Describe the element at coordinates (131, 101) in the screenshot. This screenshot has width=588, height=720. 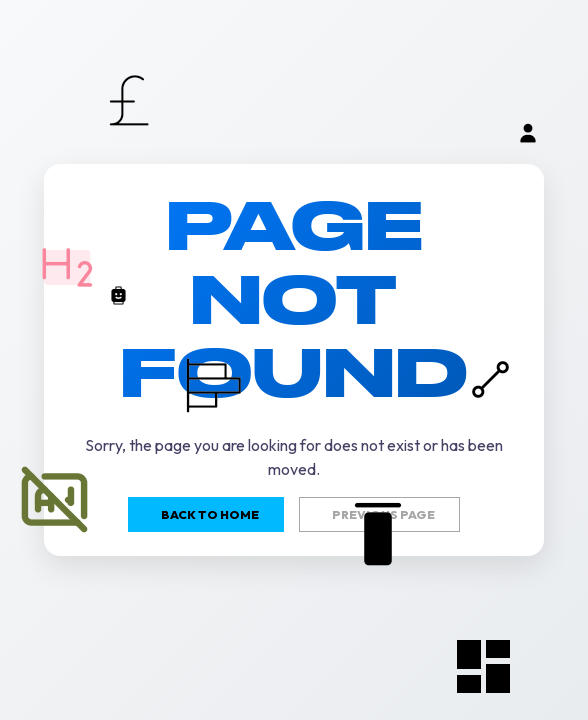
I see `view prices in british pounds` at that location.